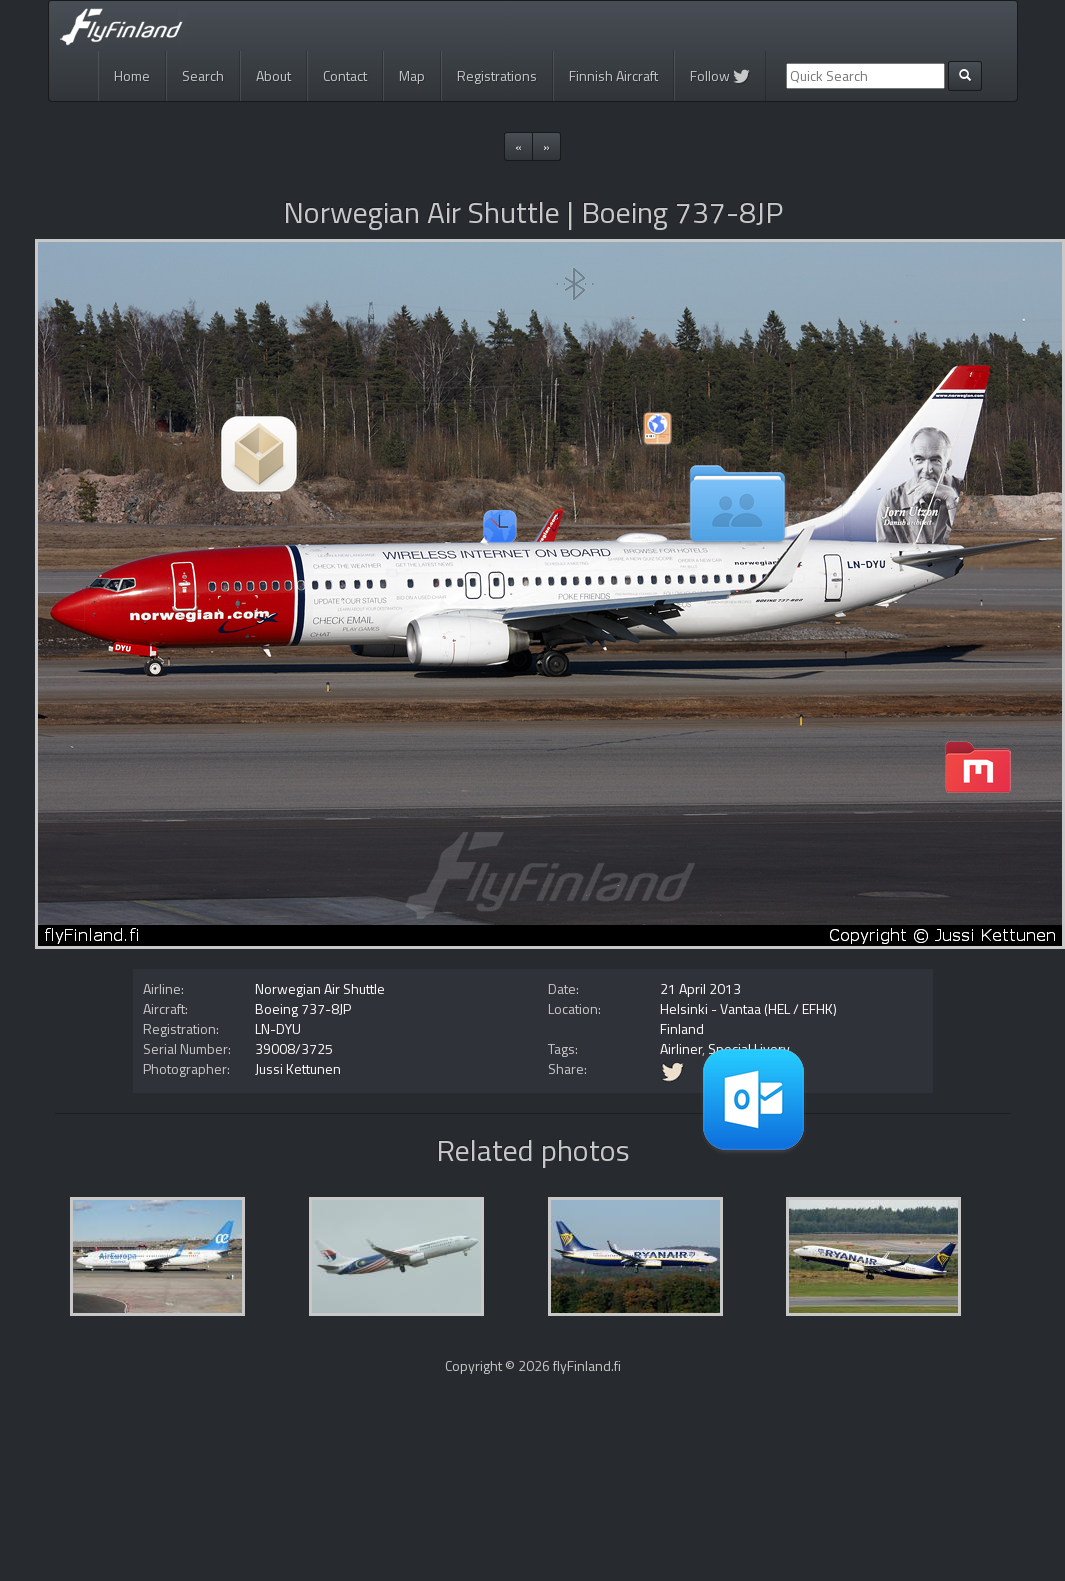 The height and width of the screenshot is (1581, 1065). I want to click on open flatpak software manager, so click(259, 454).